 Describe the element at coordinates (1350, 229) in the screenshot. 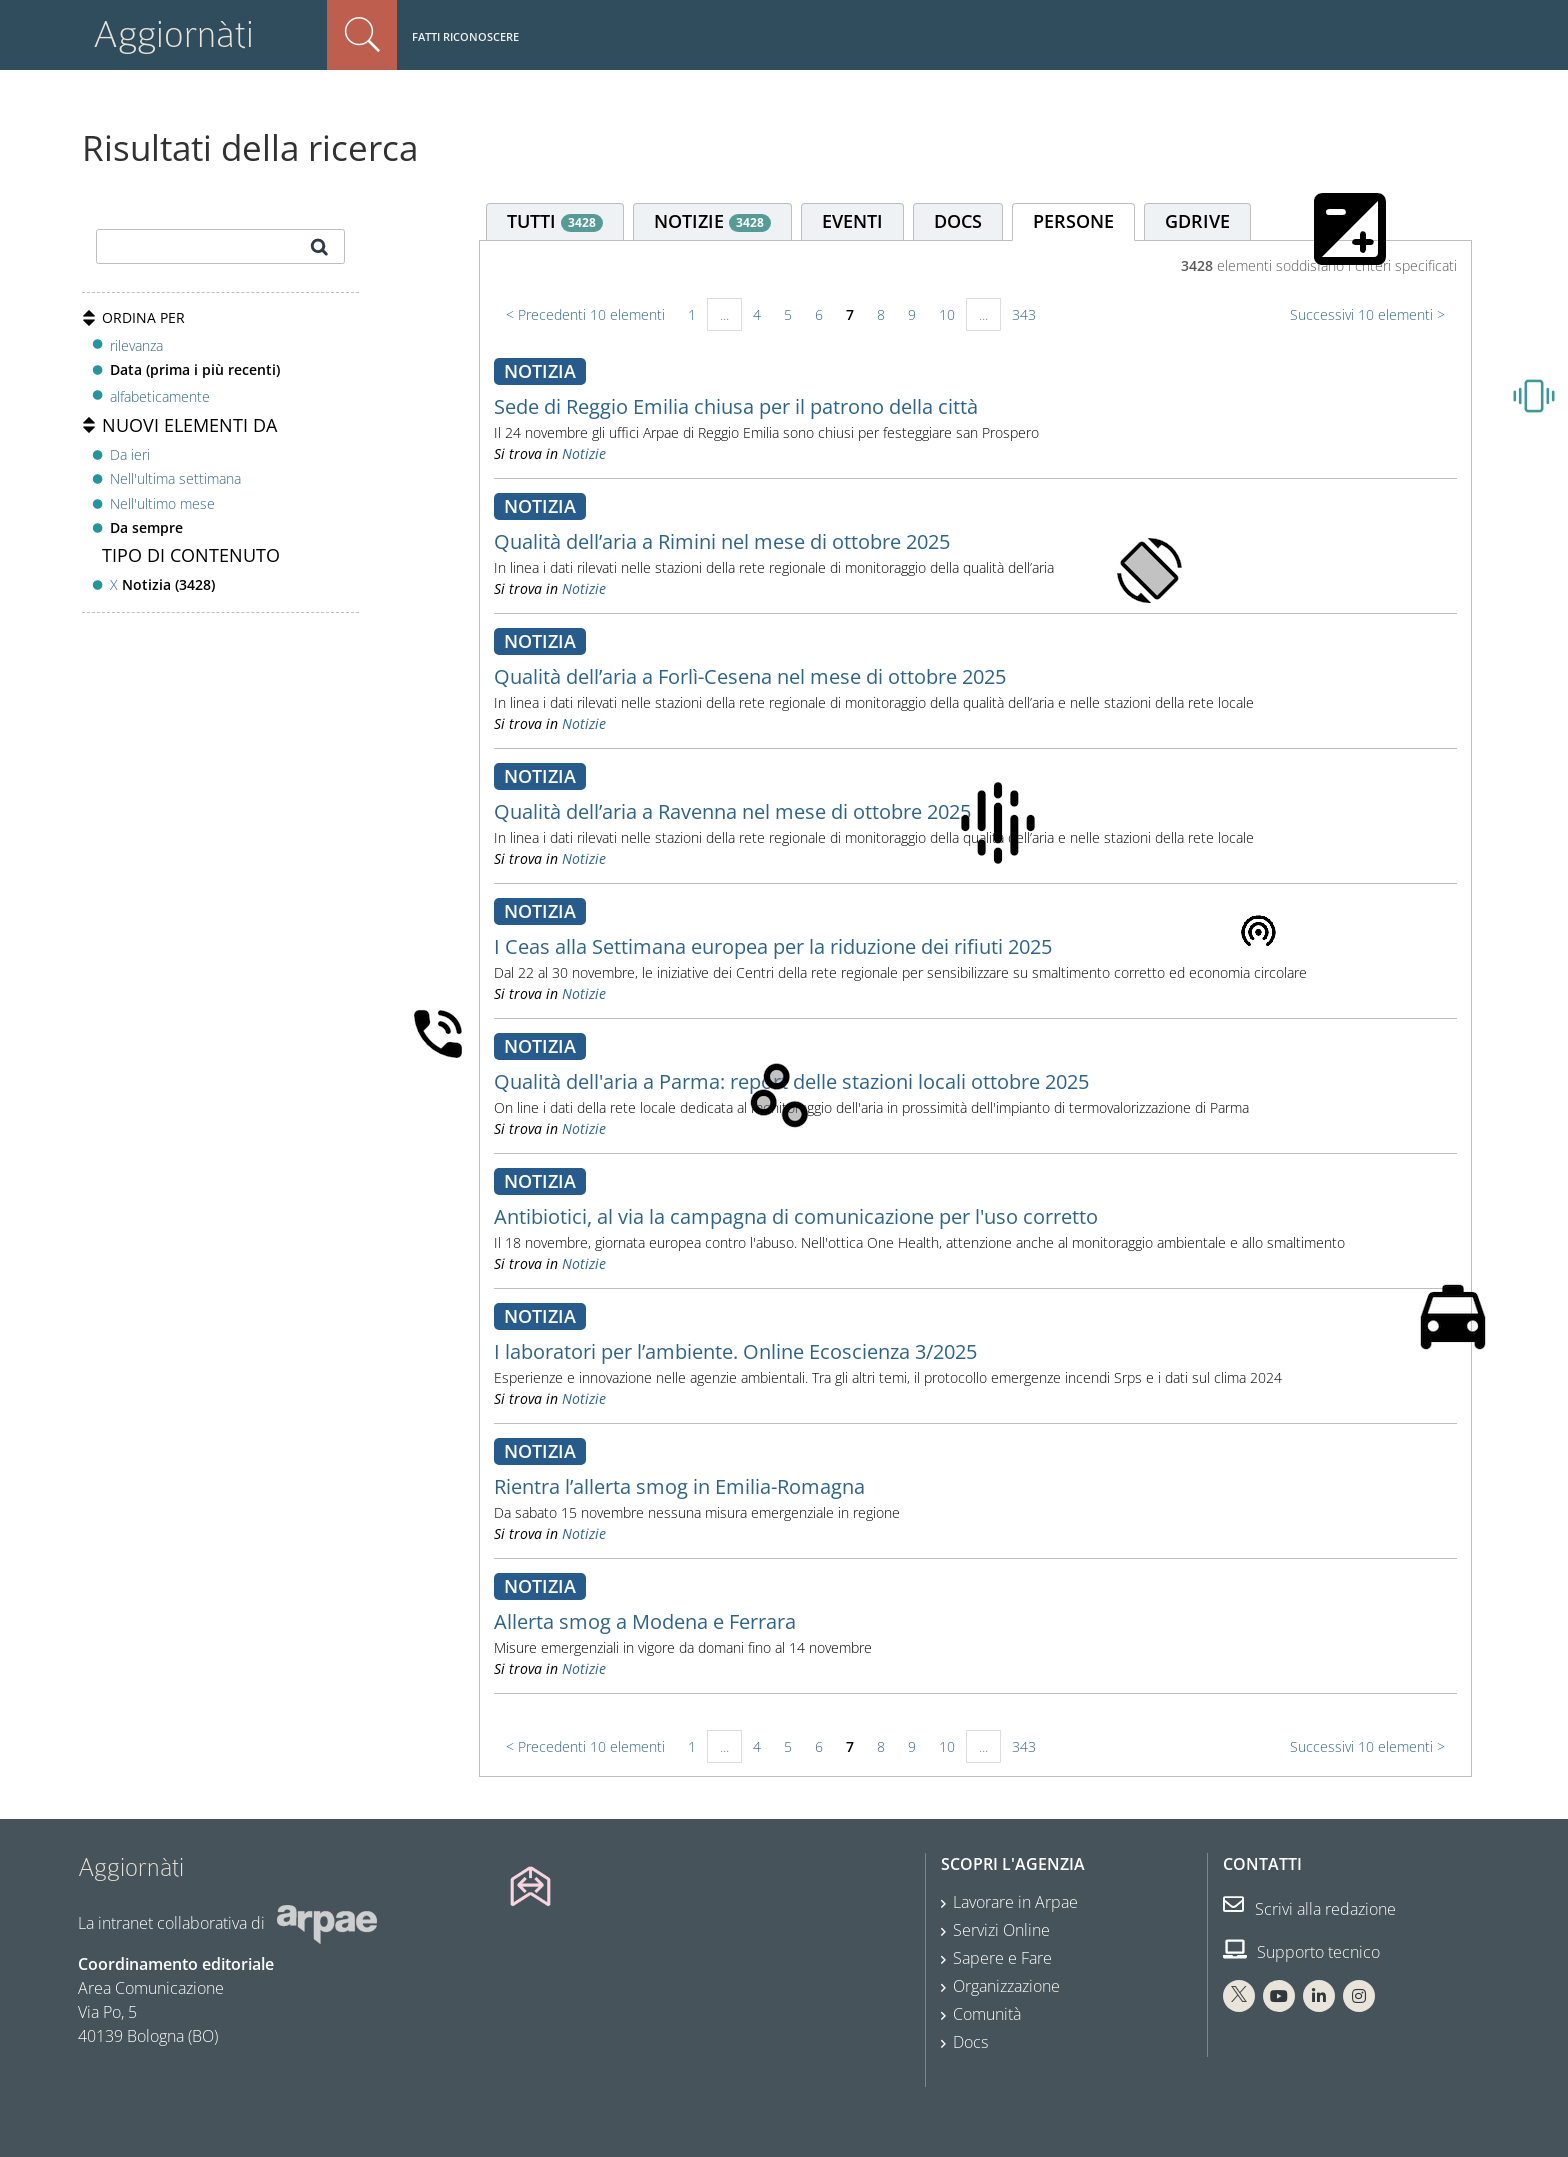

I see `adjust image exposure settings` at that location.